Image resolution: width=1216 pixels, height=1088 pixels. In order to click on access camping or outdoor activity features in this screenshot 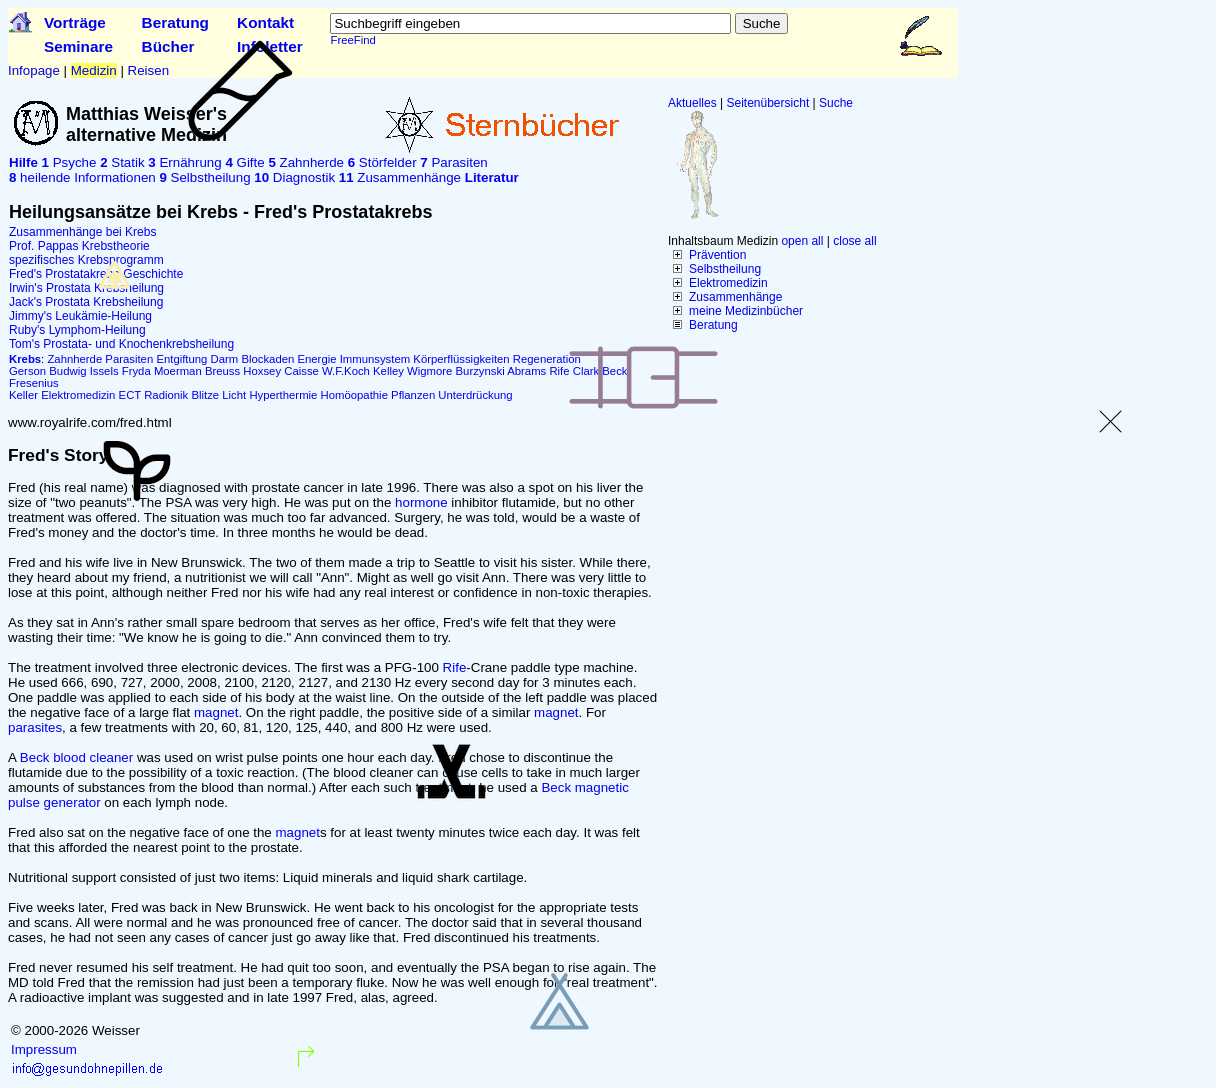, I will do `click(559, 1004)`.